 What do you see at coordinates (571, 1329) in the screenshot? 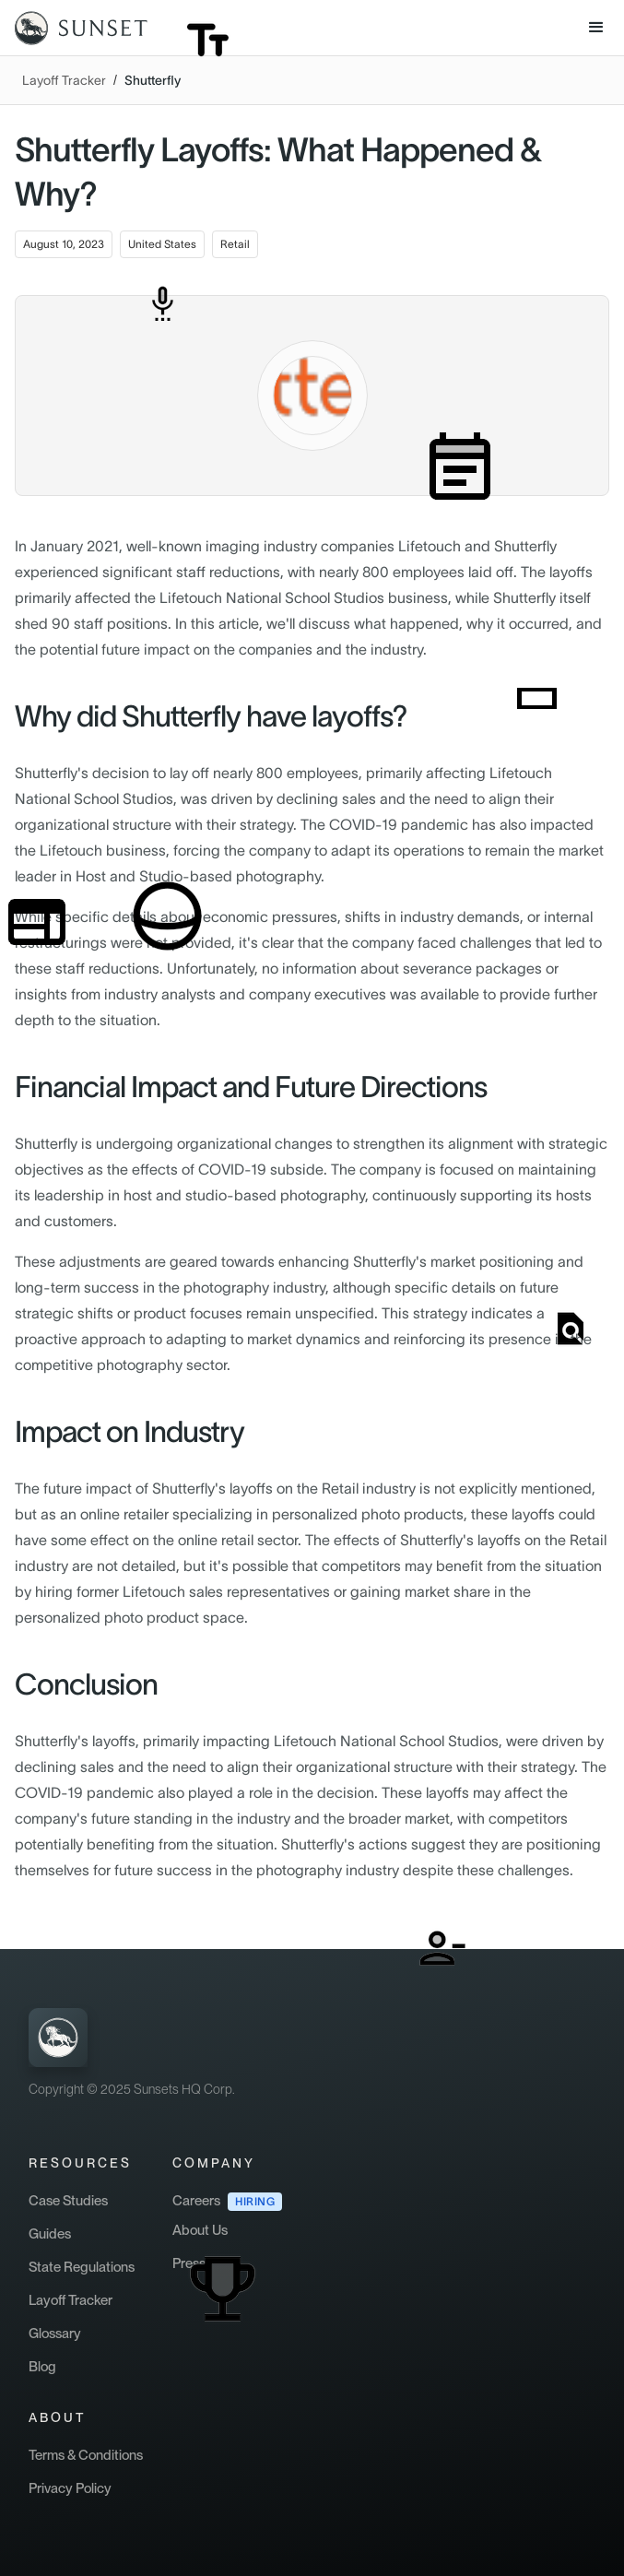
I see `search within the current document` at bounding box center [571, 1329].